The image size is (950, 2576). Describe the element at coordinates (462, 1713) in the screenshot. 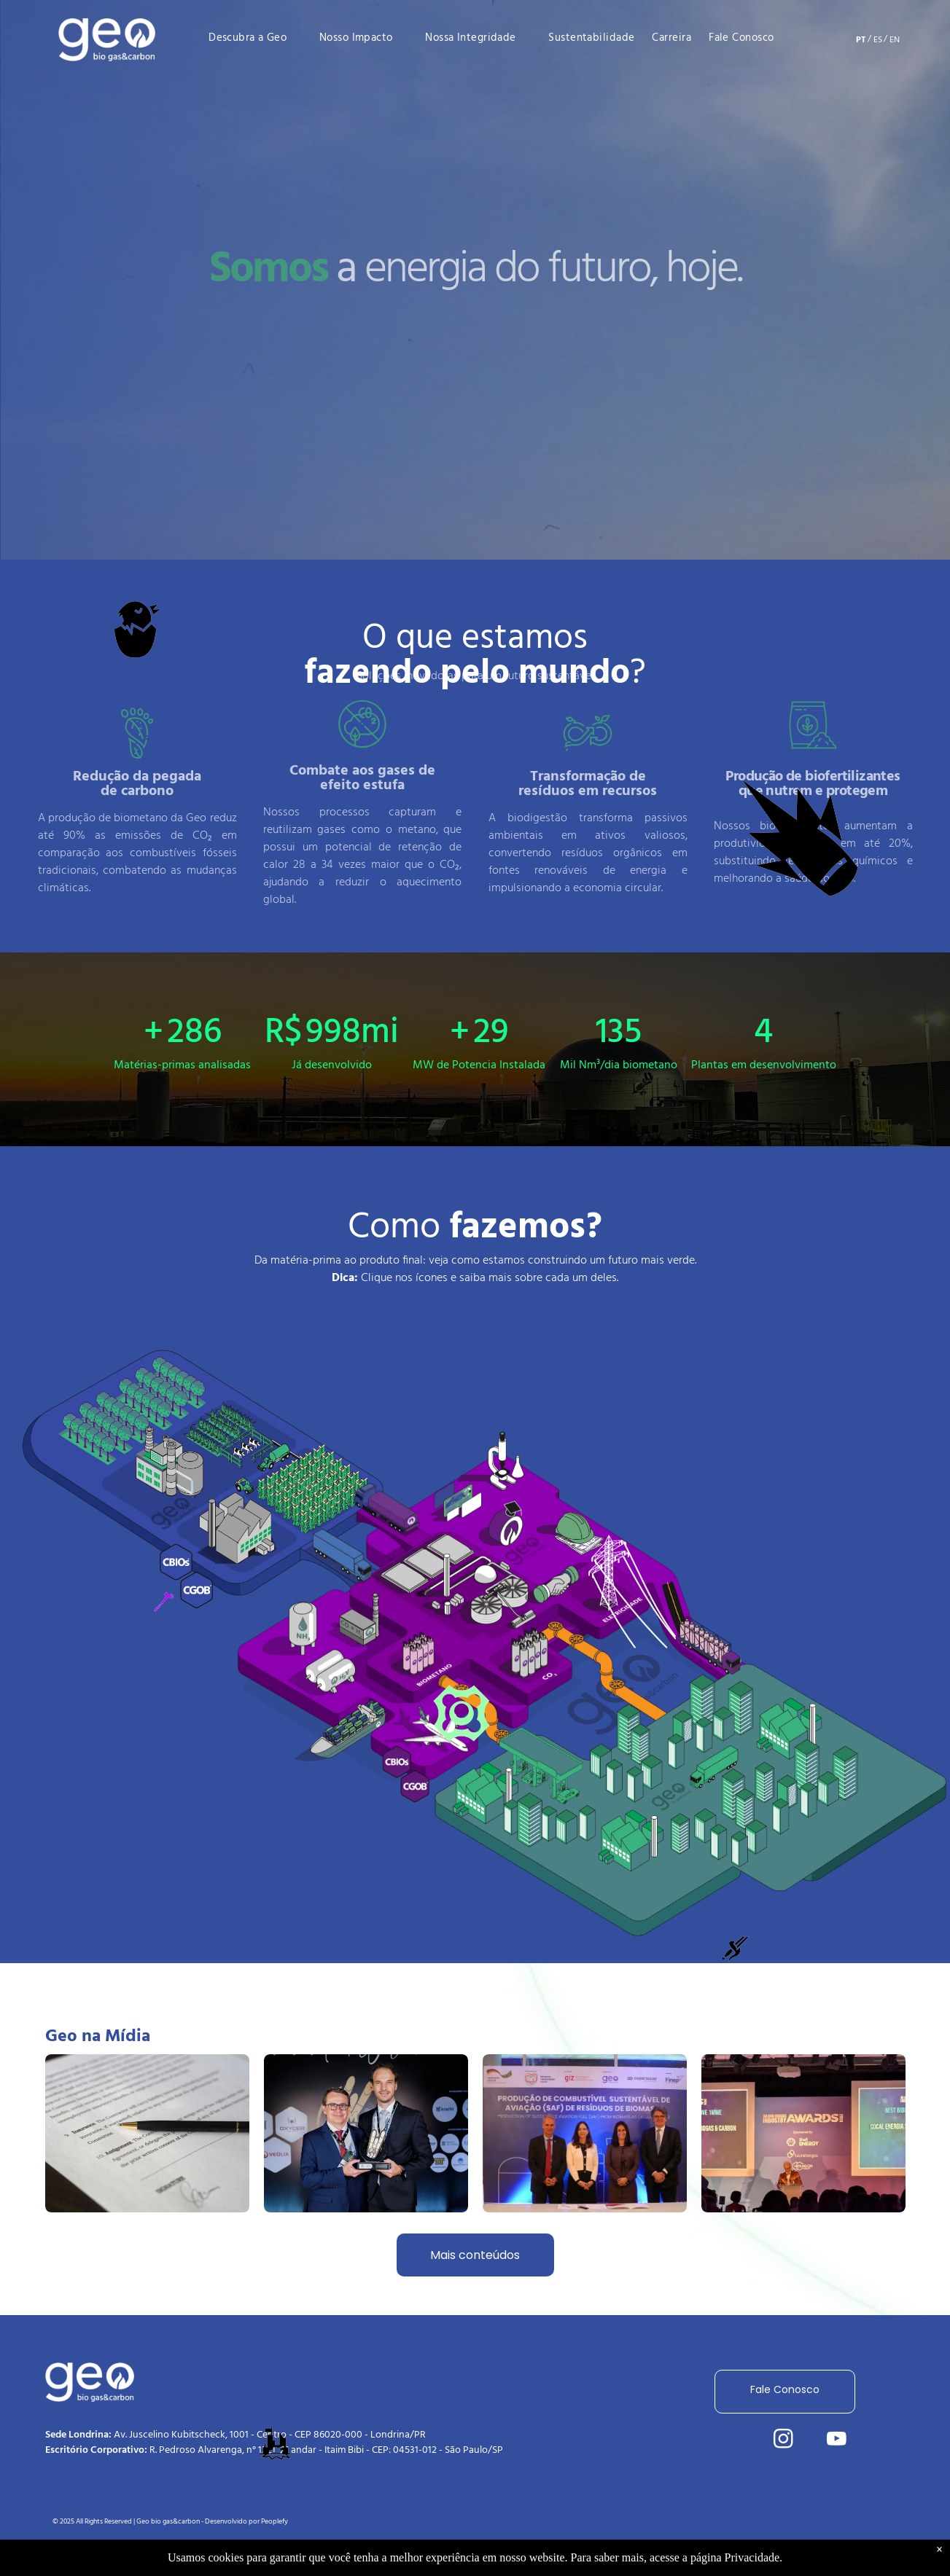

I see `open settings or configuration menu` at that location.